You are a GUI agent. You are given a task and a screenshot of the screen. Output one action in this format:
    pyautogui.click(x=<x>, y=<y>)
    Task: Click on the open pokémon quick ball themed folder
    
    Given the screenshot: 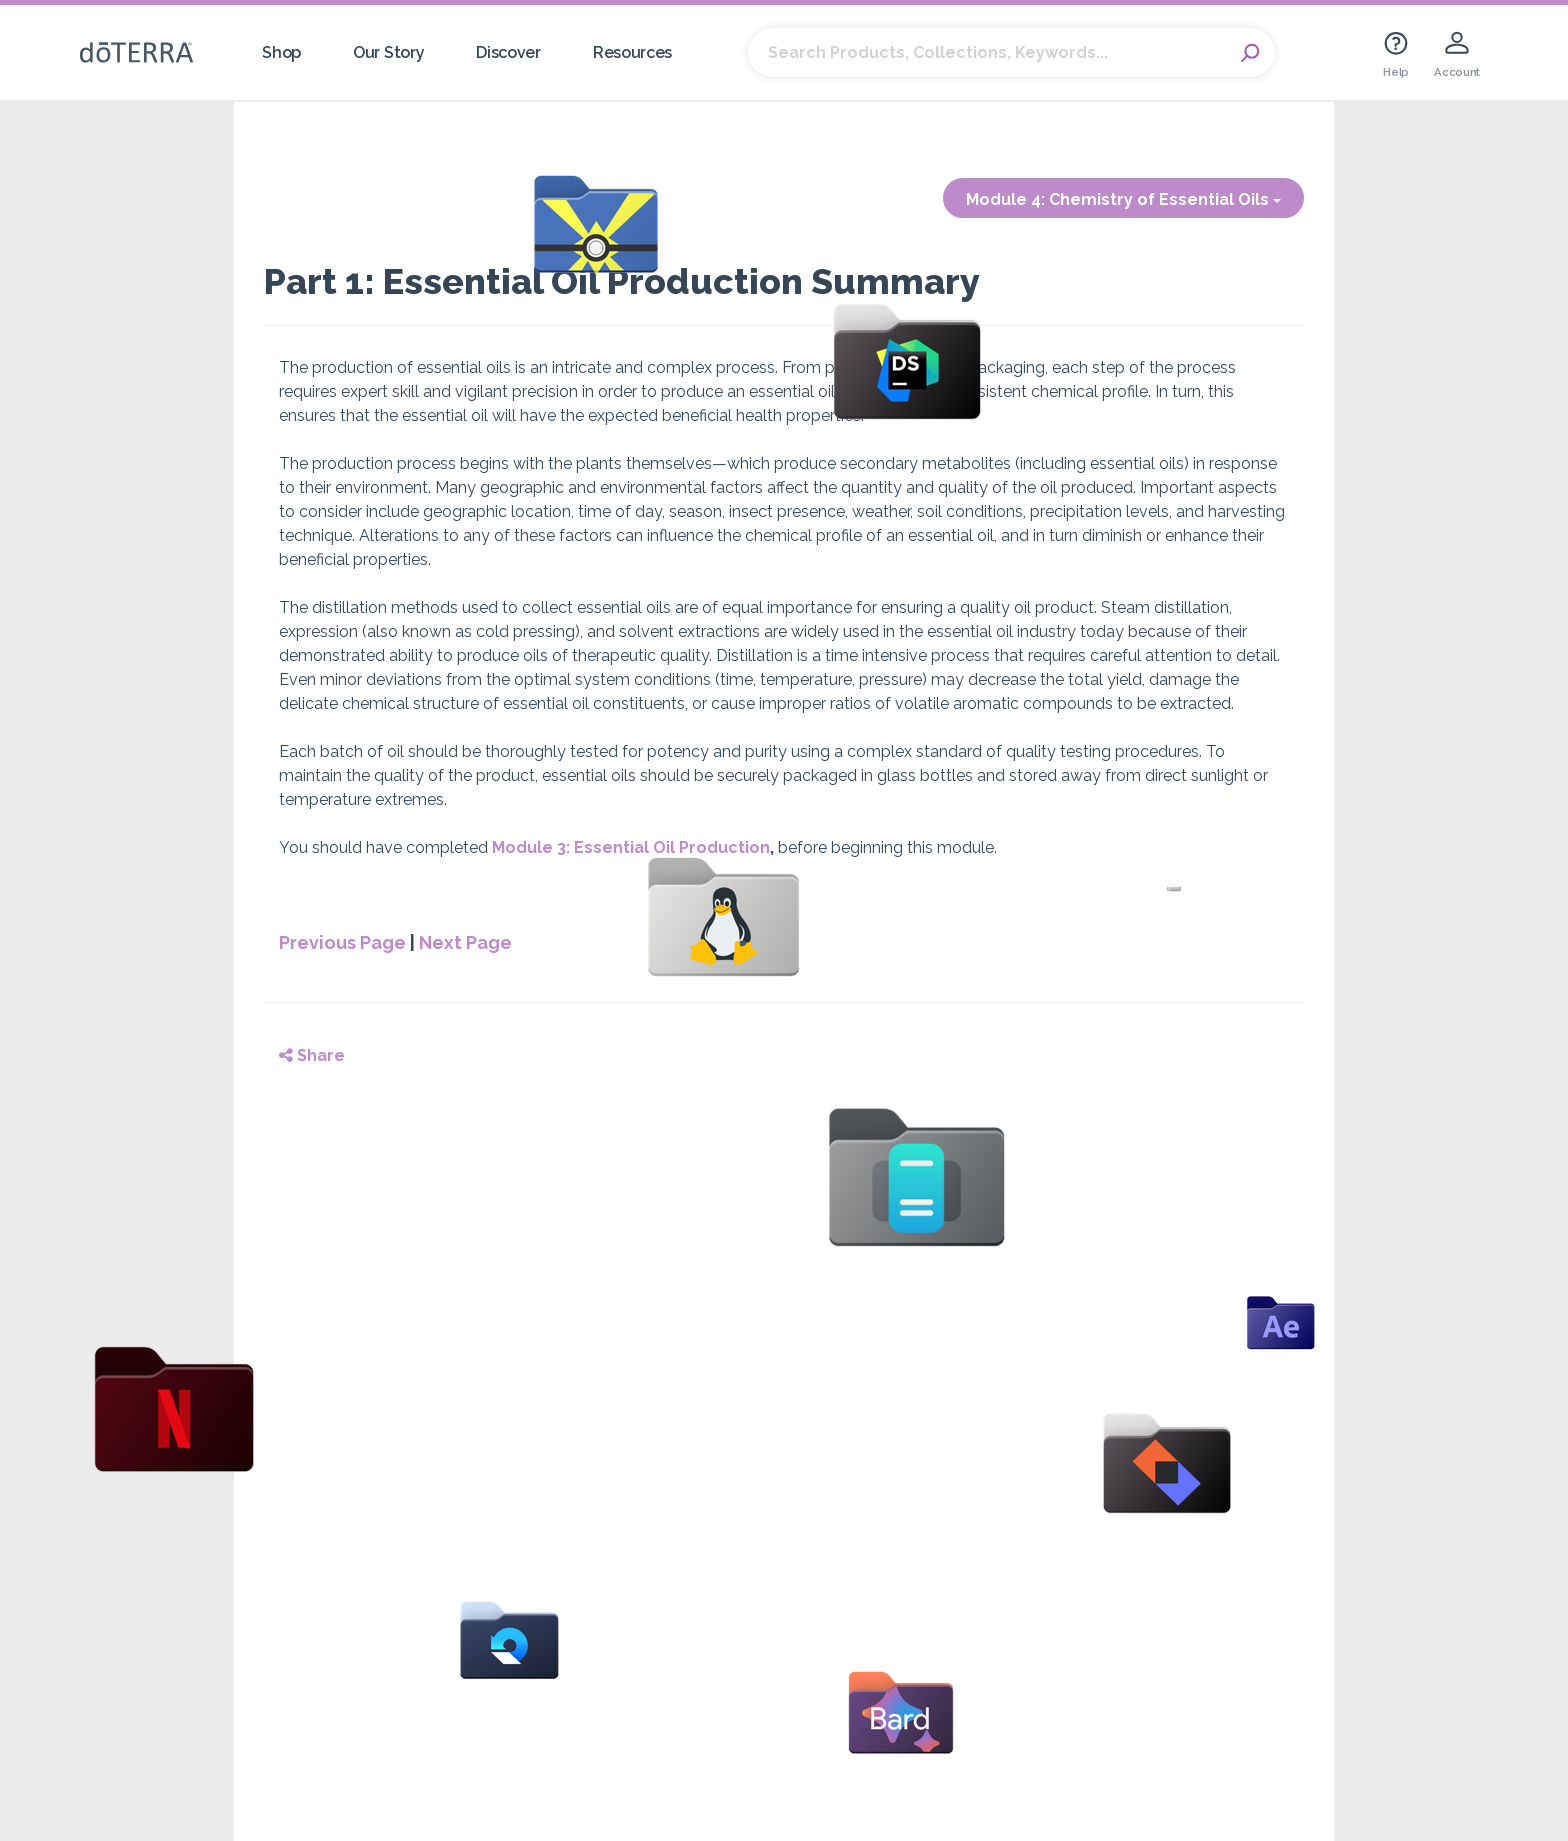 What is the action you would take?
    pyautogui.click(x=595, y=227)
    